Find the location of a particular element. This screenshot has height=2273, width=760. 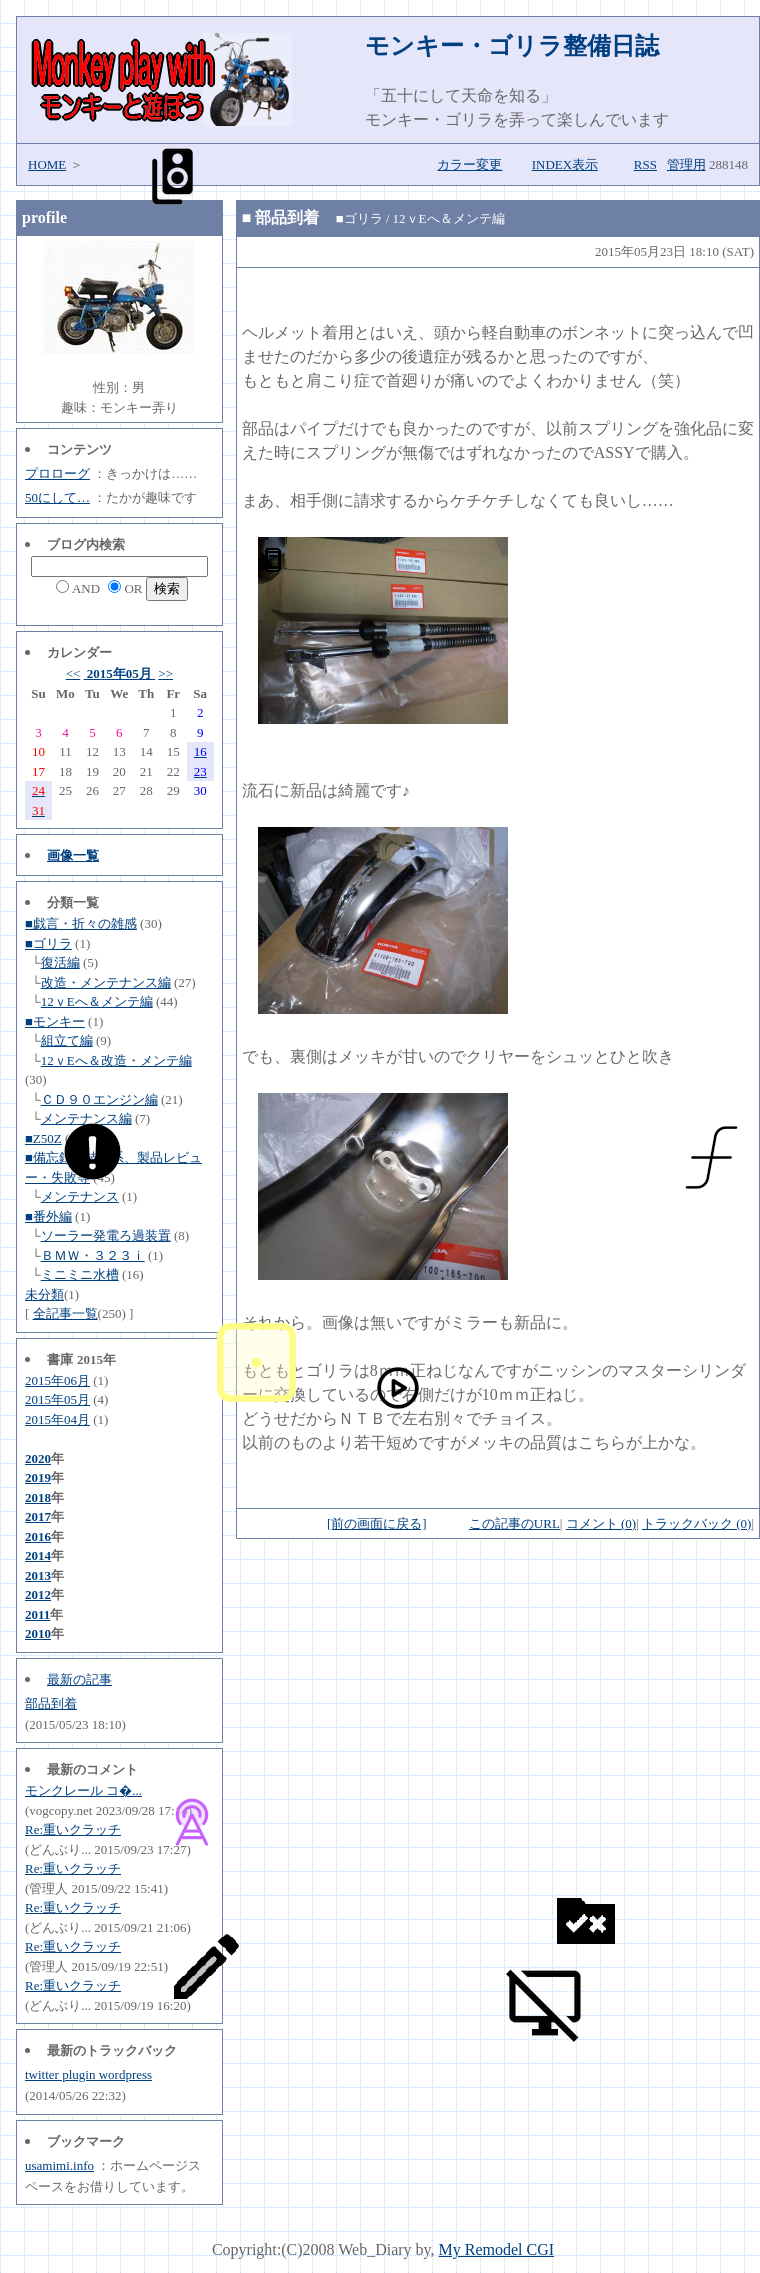

play media or video content is located at coordinates (398, 1388).